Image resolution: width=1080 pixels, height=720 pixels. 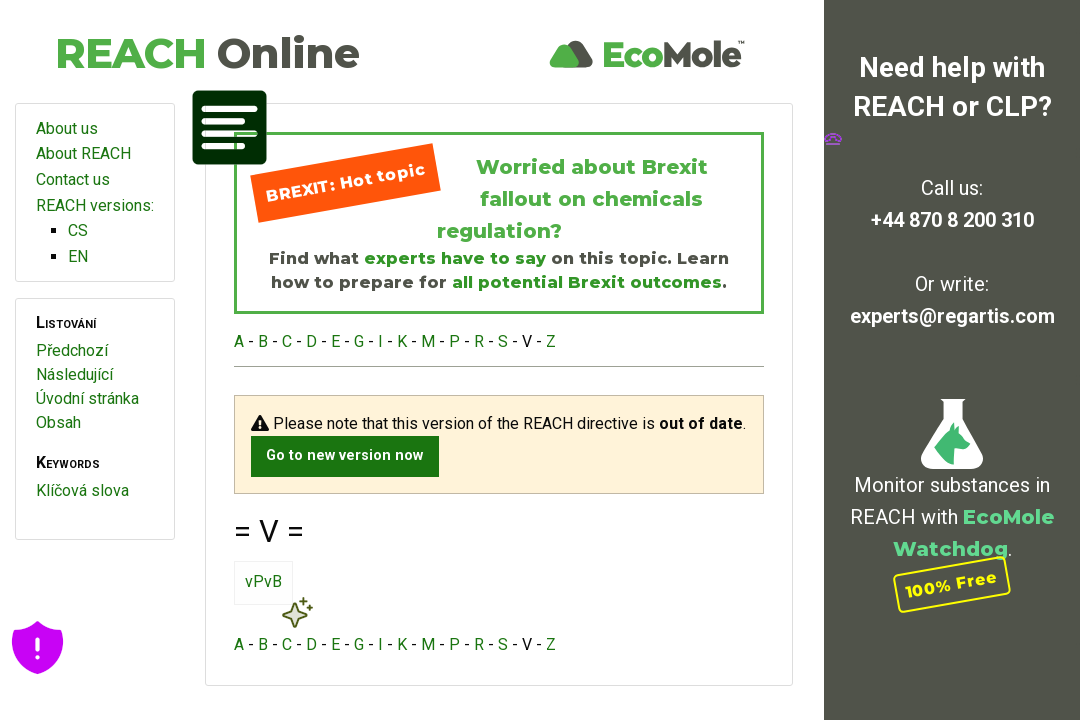 What do you see at coordinates (833, 139) in the screenshot?
I see `end the current phone call` at bounding box center [833, 139].